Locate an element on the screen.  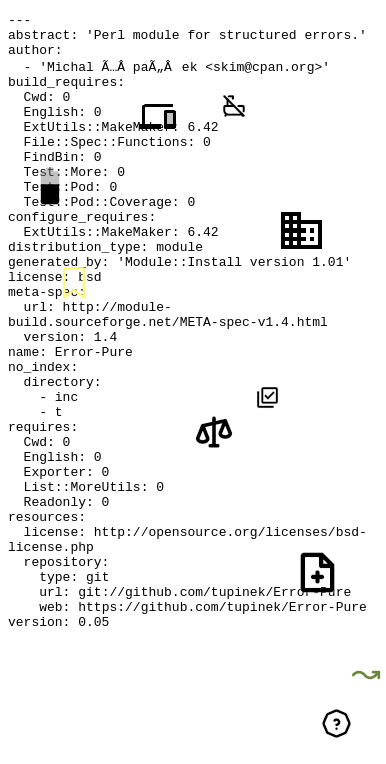
indicates battery level at approximately 60% is located at coordinates (50, 186).